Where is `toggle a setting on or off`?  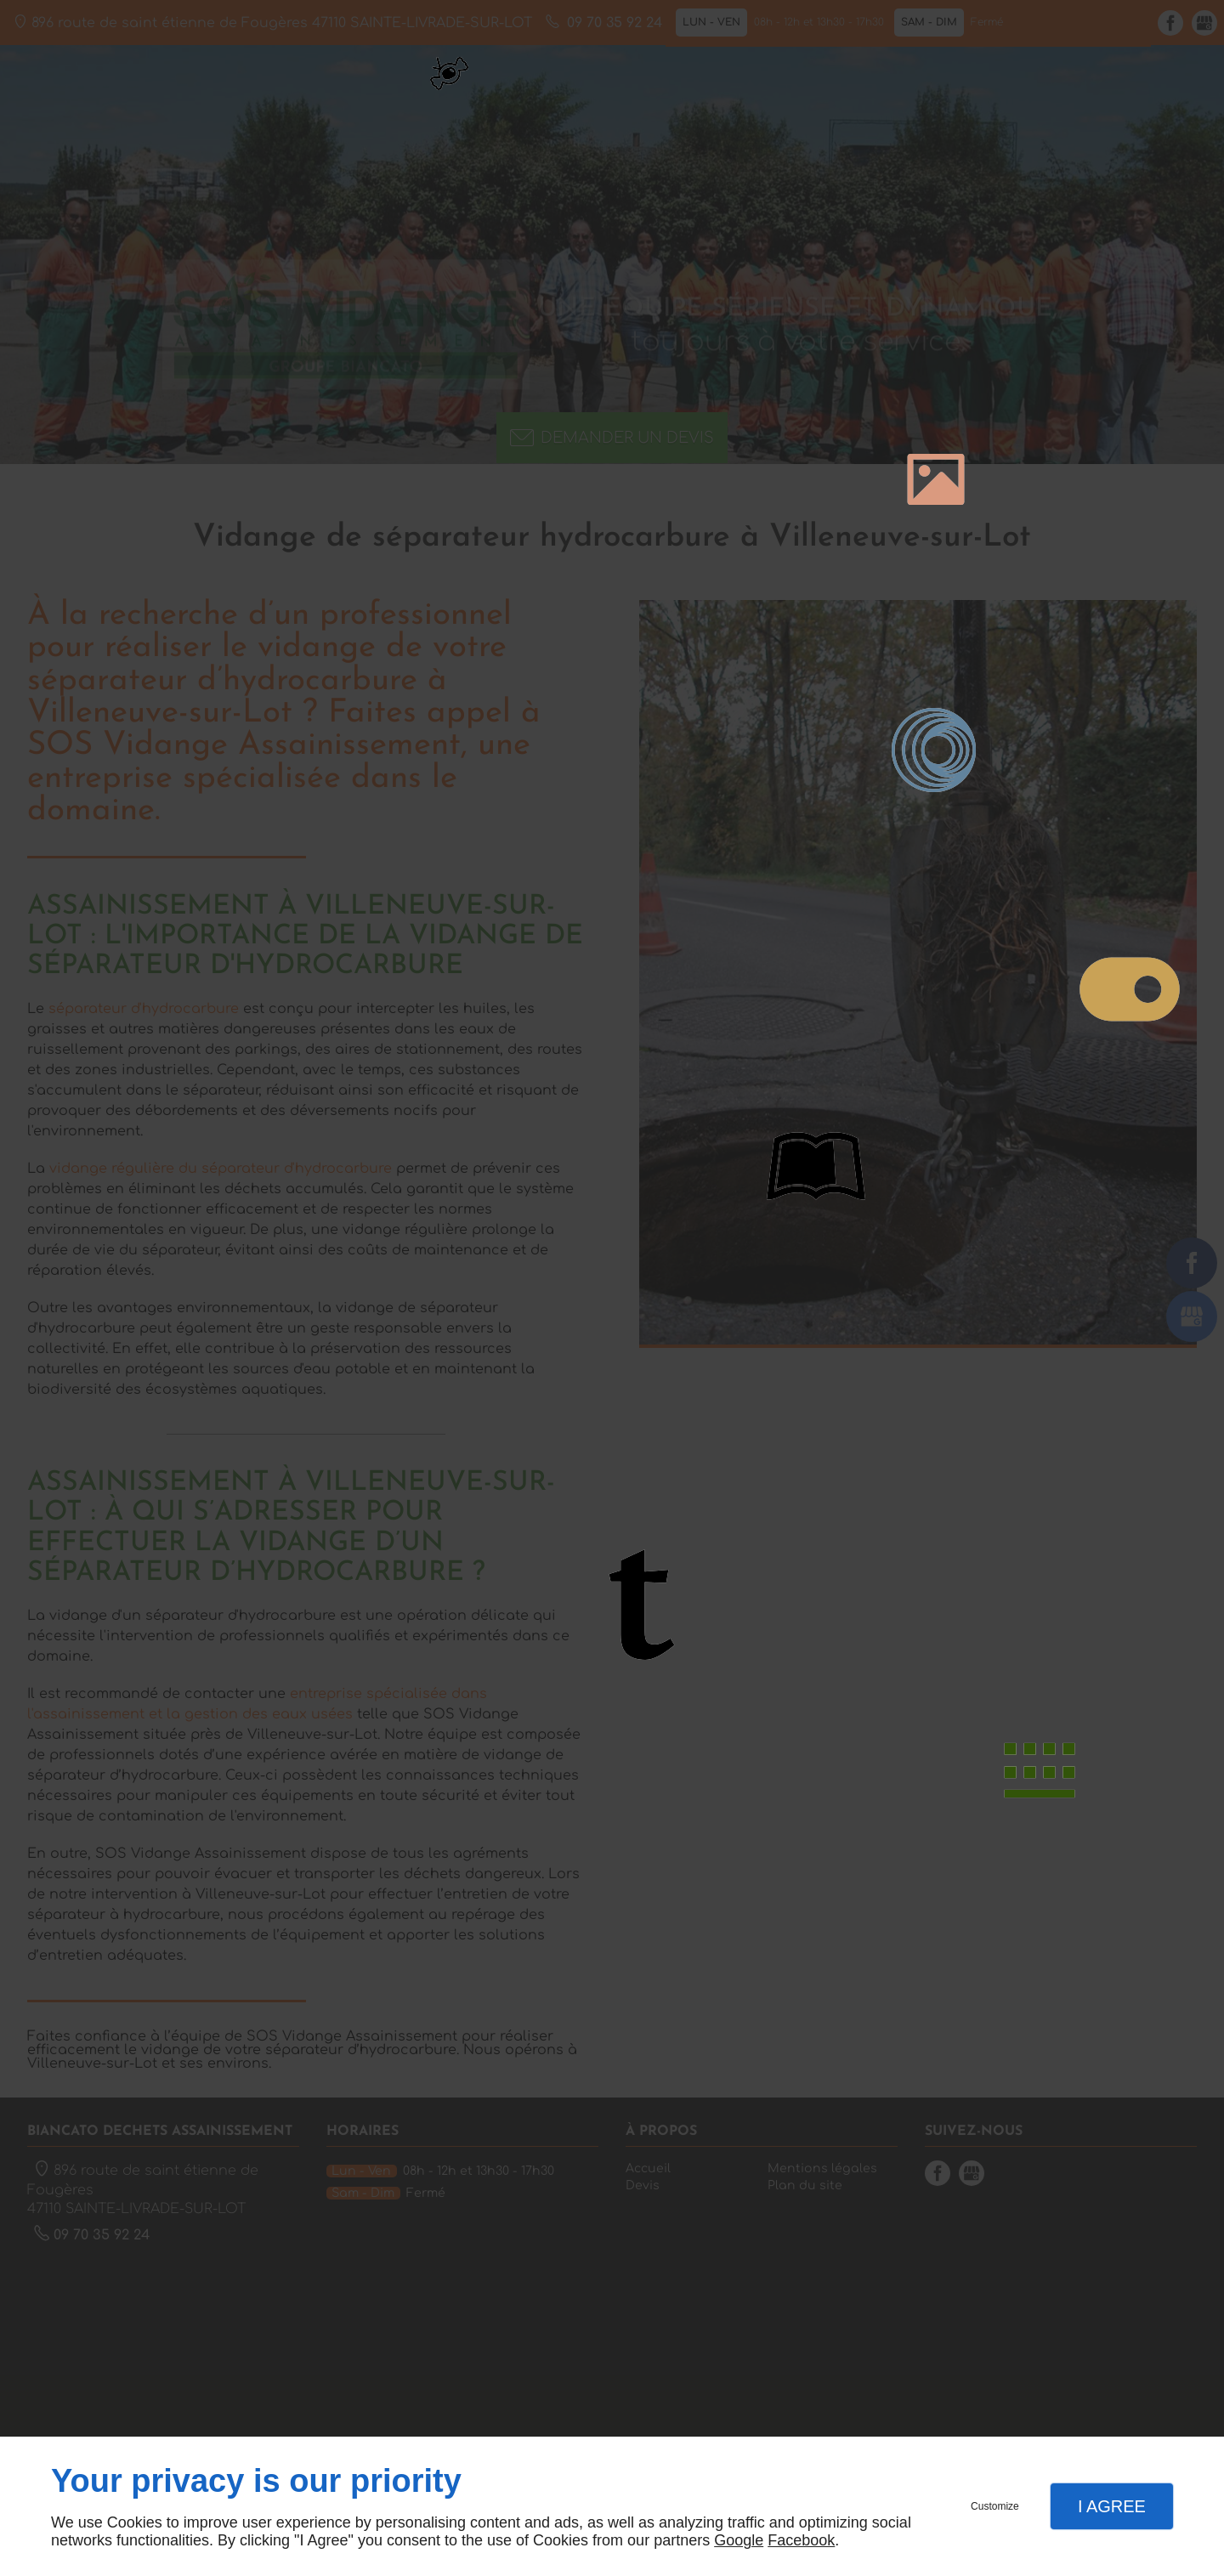 toggle a setting on or off is located at coordinates (1130, 989).